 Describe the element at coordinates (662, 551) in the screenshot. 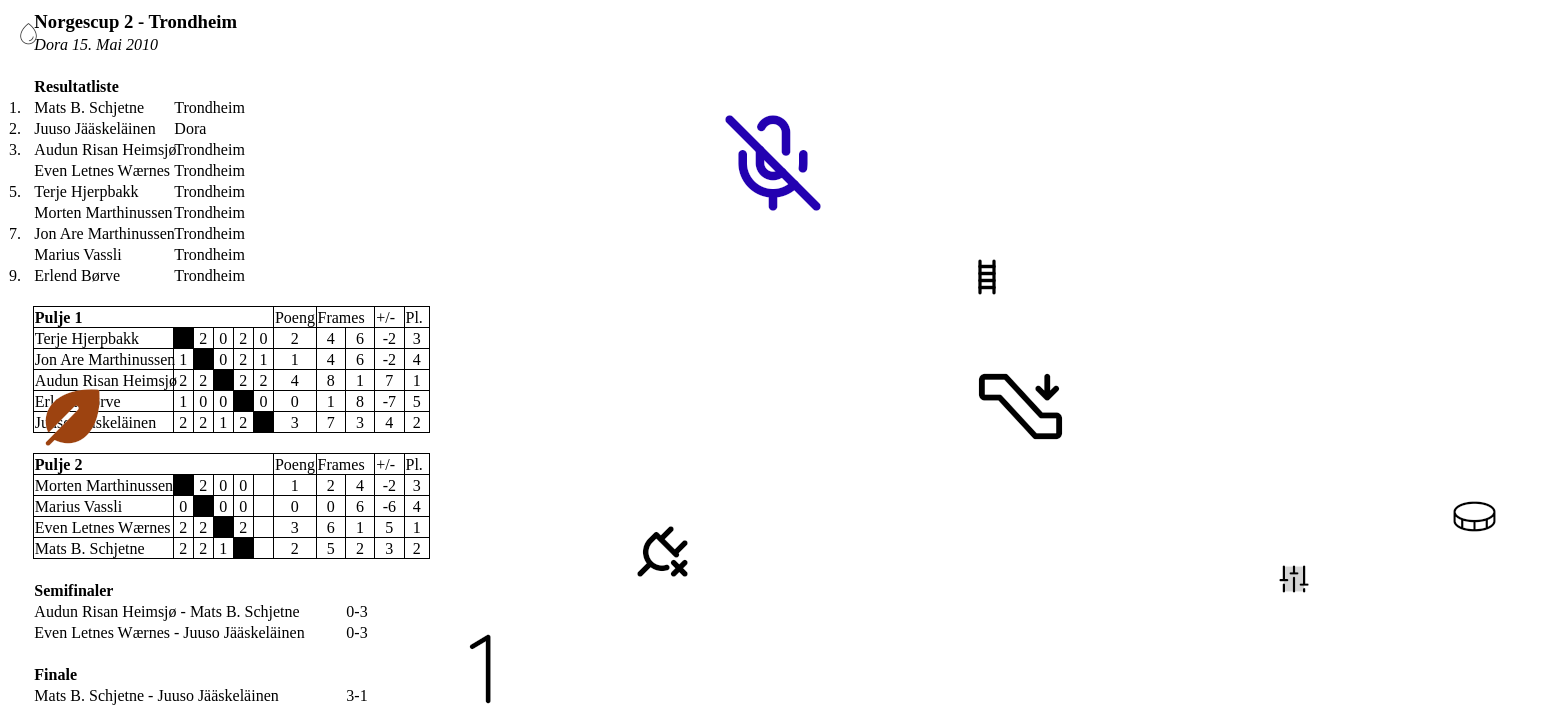

I see `disconnected or unplugged device` at that location.